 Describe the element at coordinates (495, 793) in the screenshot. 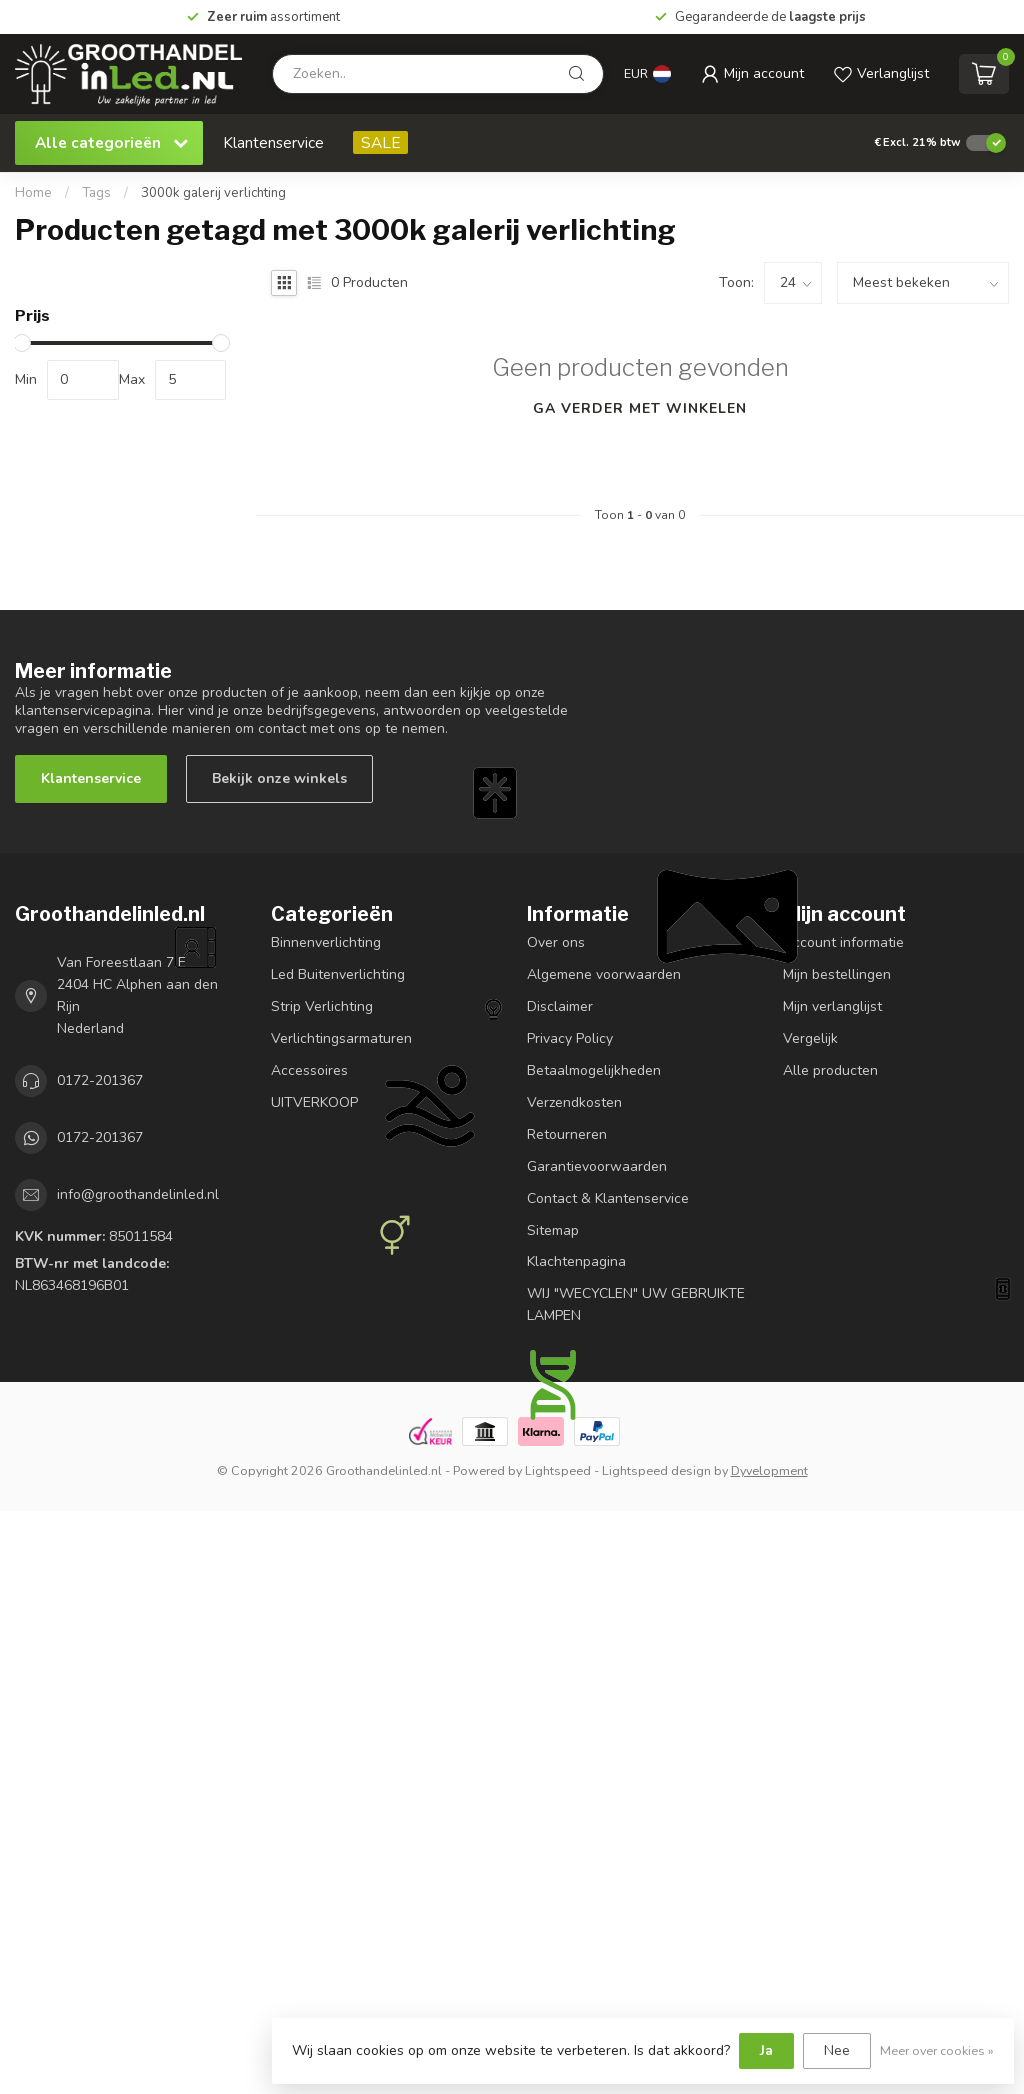

I see `open linktree profile` at that location.